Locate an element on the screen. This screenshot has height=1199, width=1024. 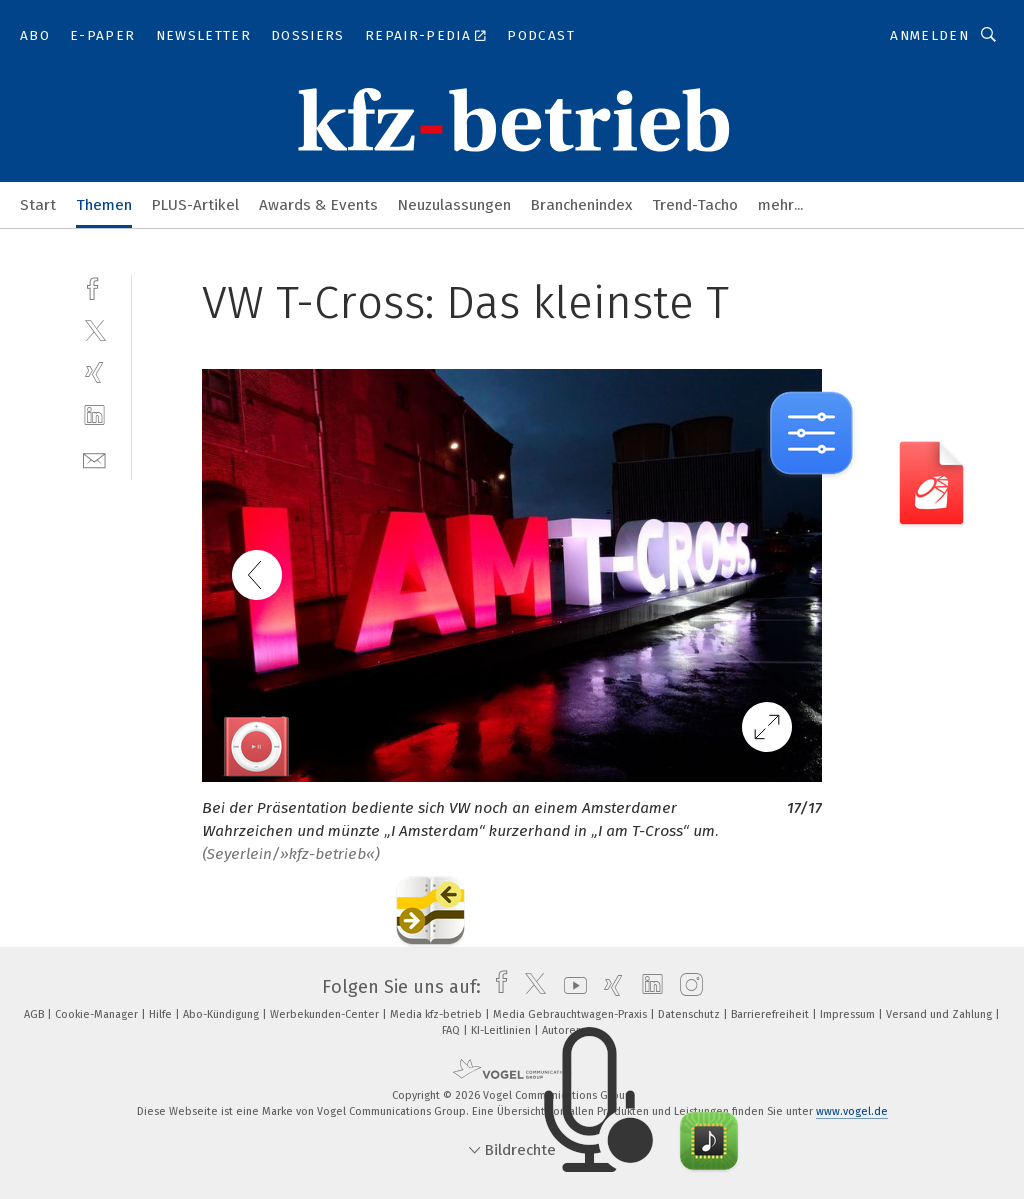
open sound recorder app is located at coordinates (589, 1099).